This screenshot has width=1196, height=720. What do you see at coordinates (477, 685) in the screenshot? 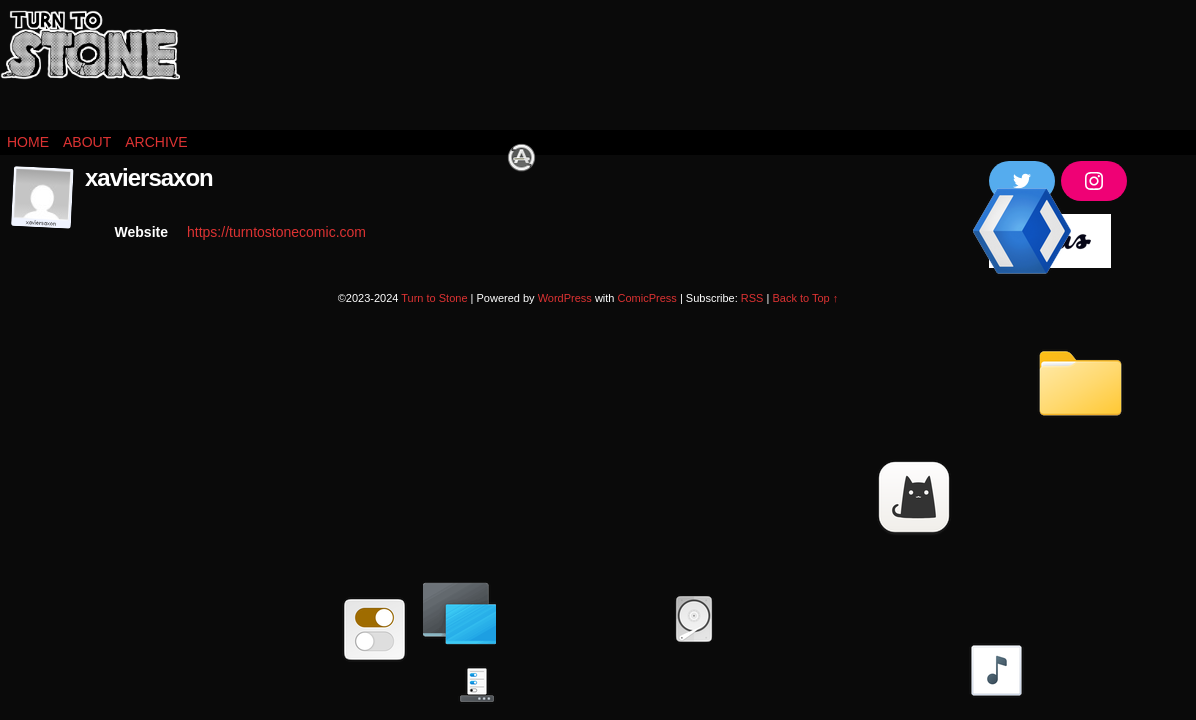
I see `access settings or preferences` at bounding box center [477, 685].